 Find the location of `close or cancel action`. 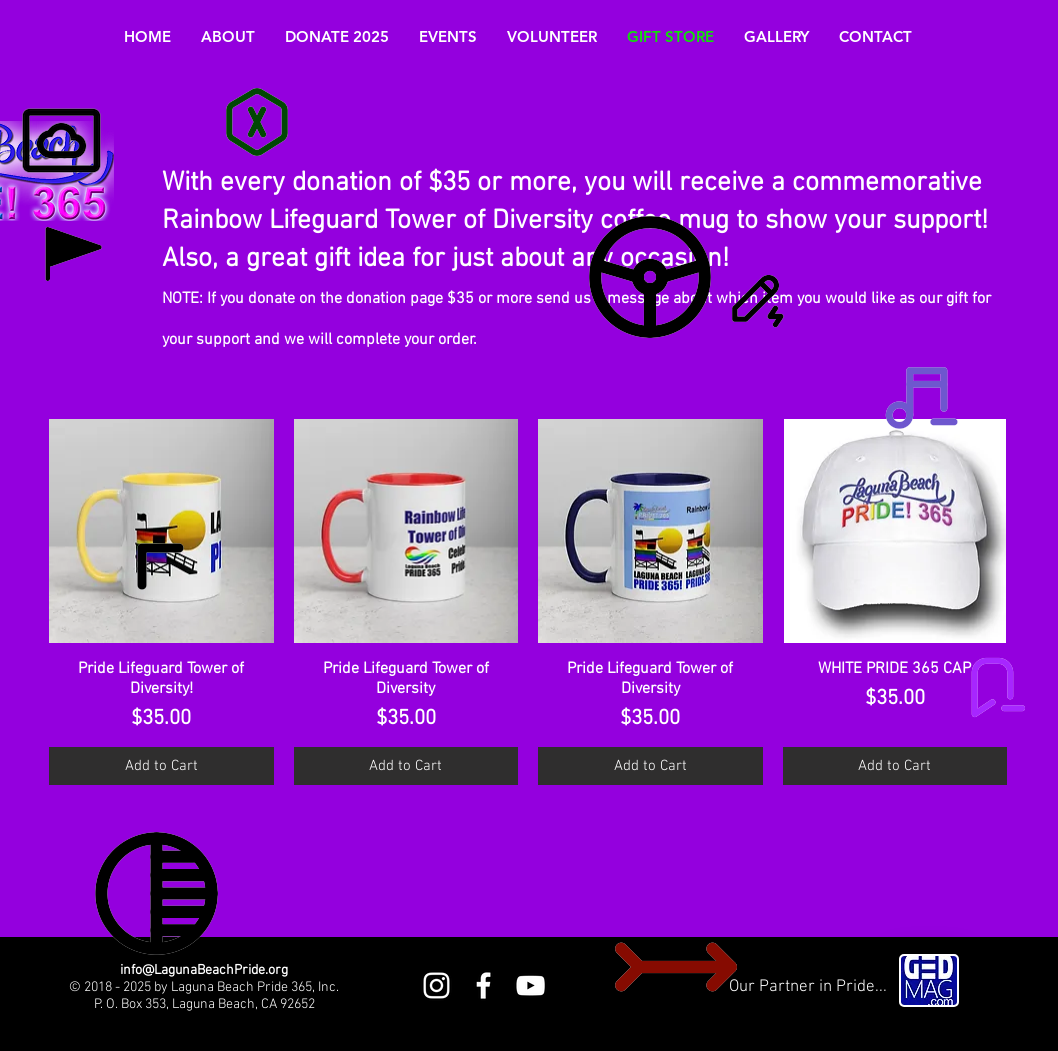

close or cancel action is located at coordinates (257, 122).